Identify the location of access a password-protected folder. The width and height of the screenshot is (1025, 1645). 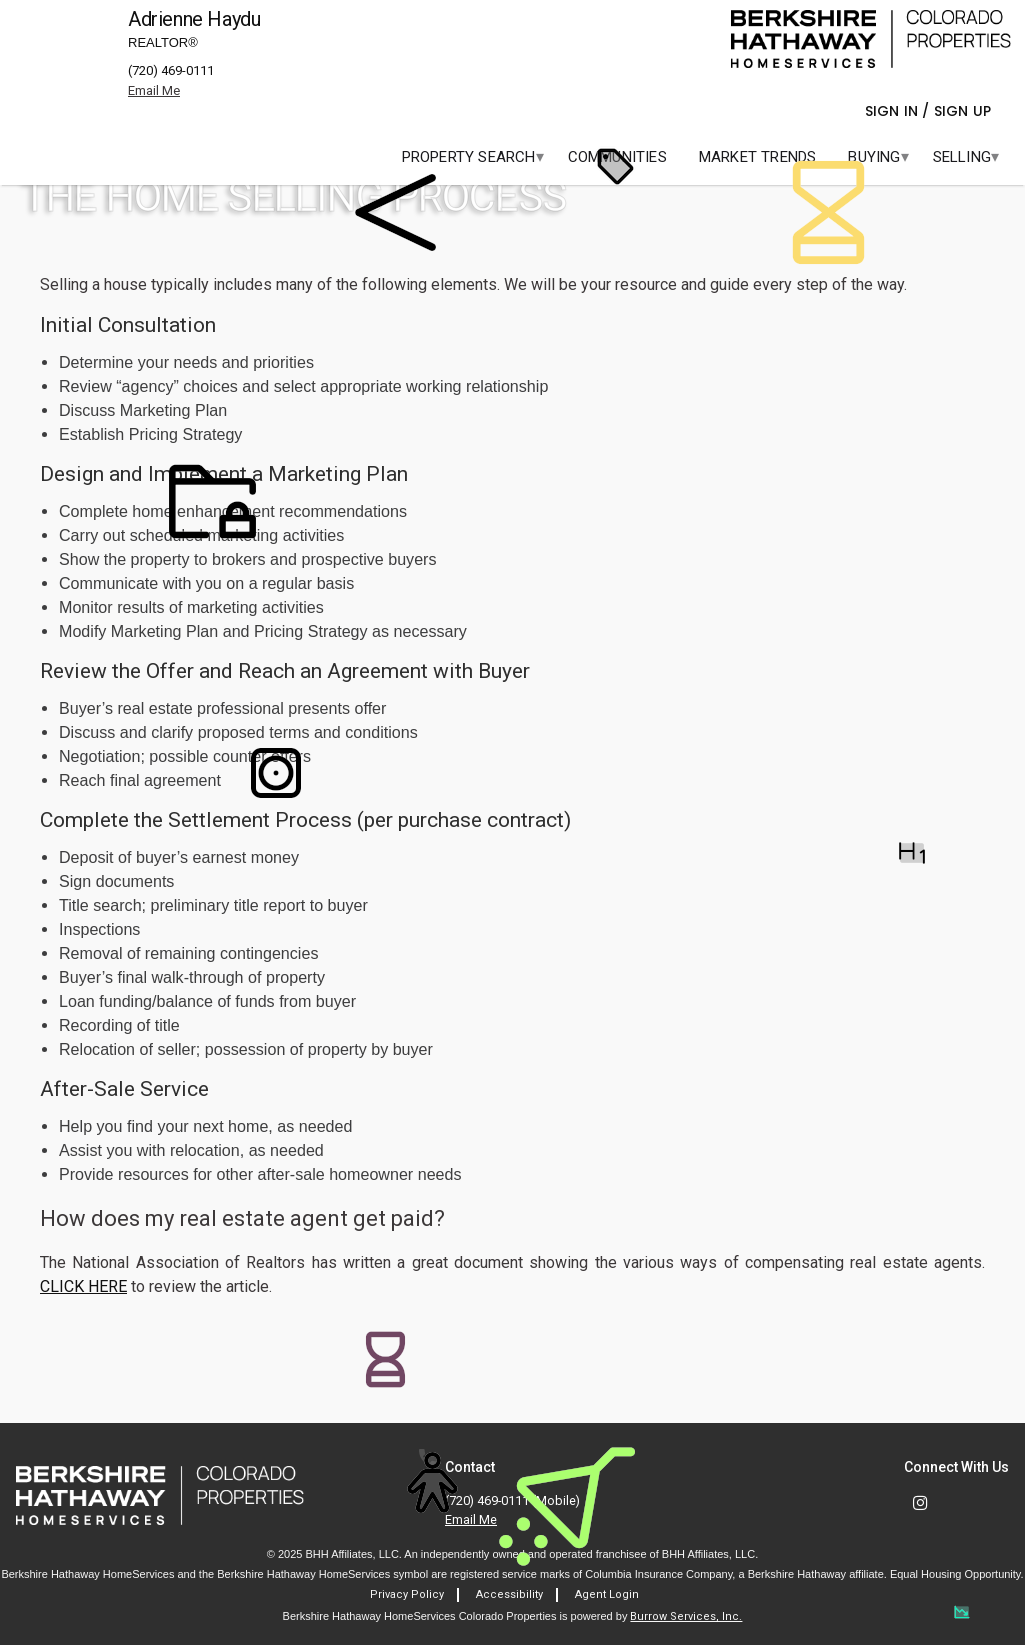
(212, 501).